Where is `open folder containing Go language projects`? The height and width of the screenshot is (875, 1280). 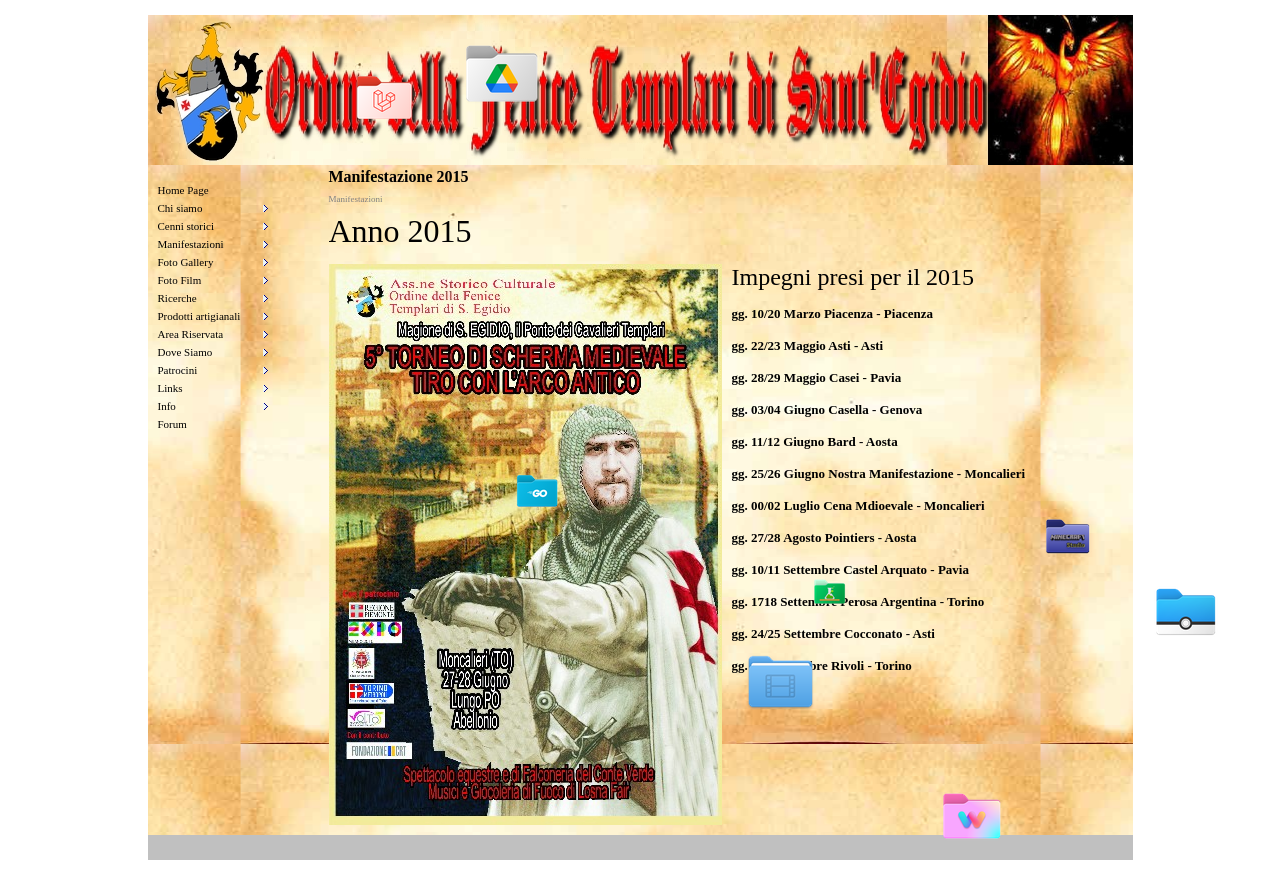
open folder containing Go language projects is located at coordinates (537, 492).